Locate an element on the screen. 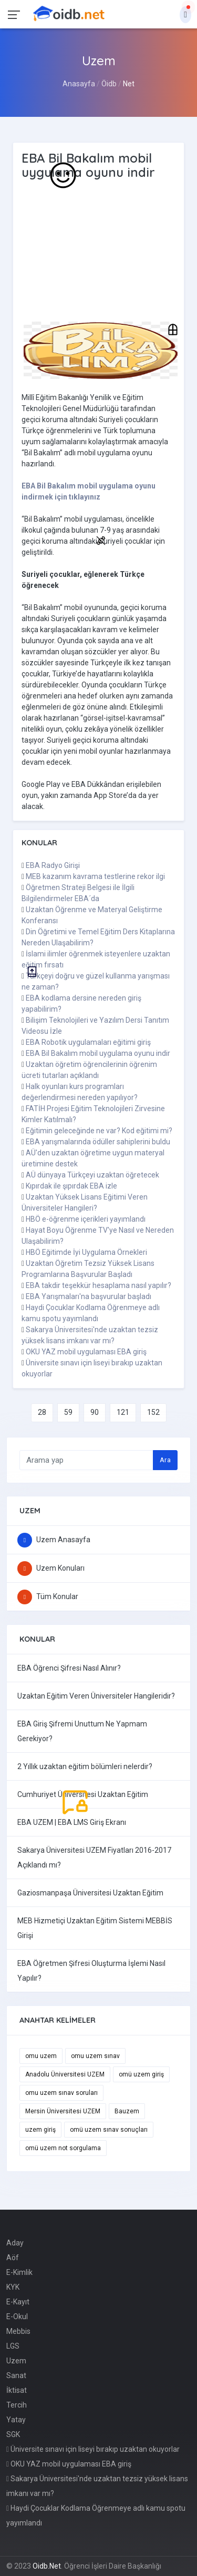 Image resolution: width=197 pixels, height=2576 pixels. insert an emoji or emoticon is located at coordinates (63, 175).